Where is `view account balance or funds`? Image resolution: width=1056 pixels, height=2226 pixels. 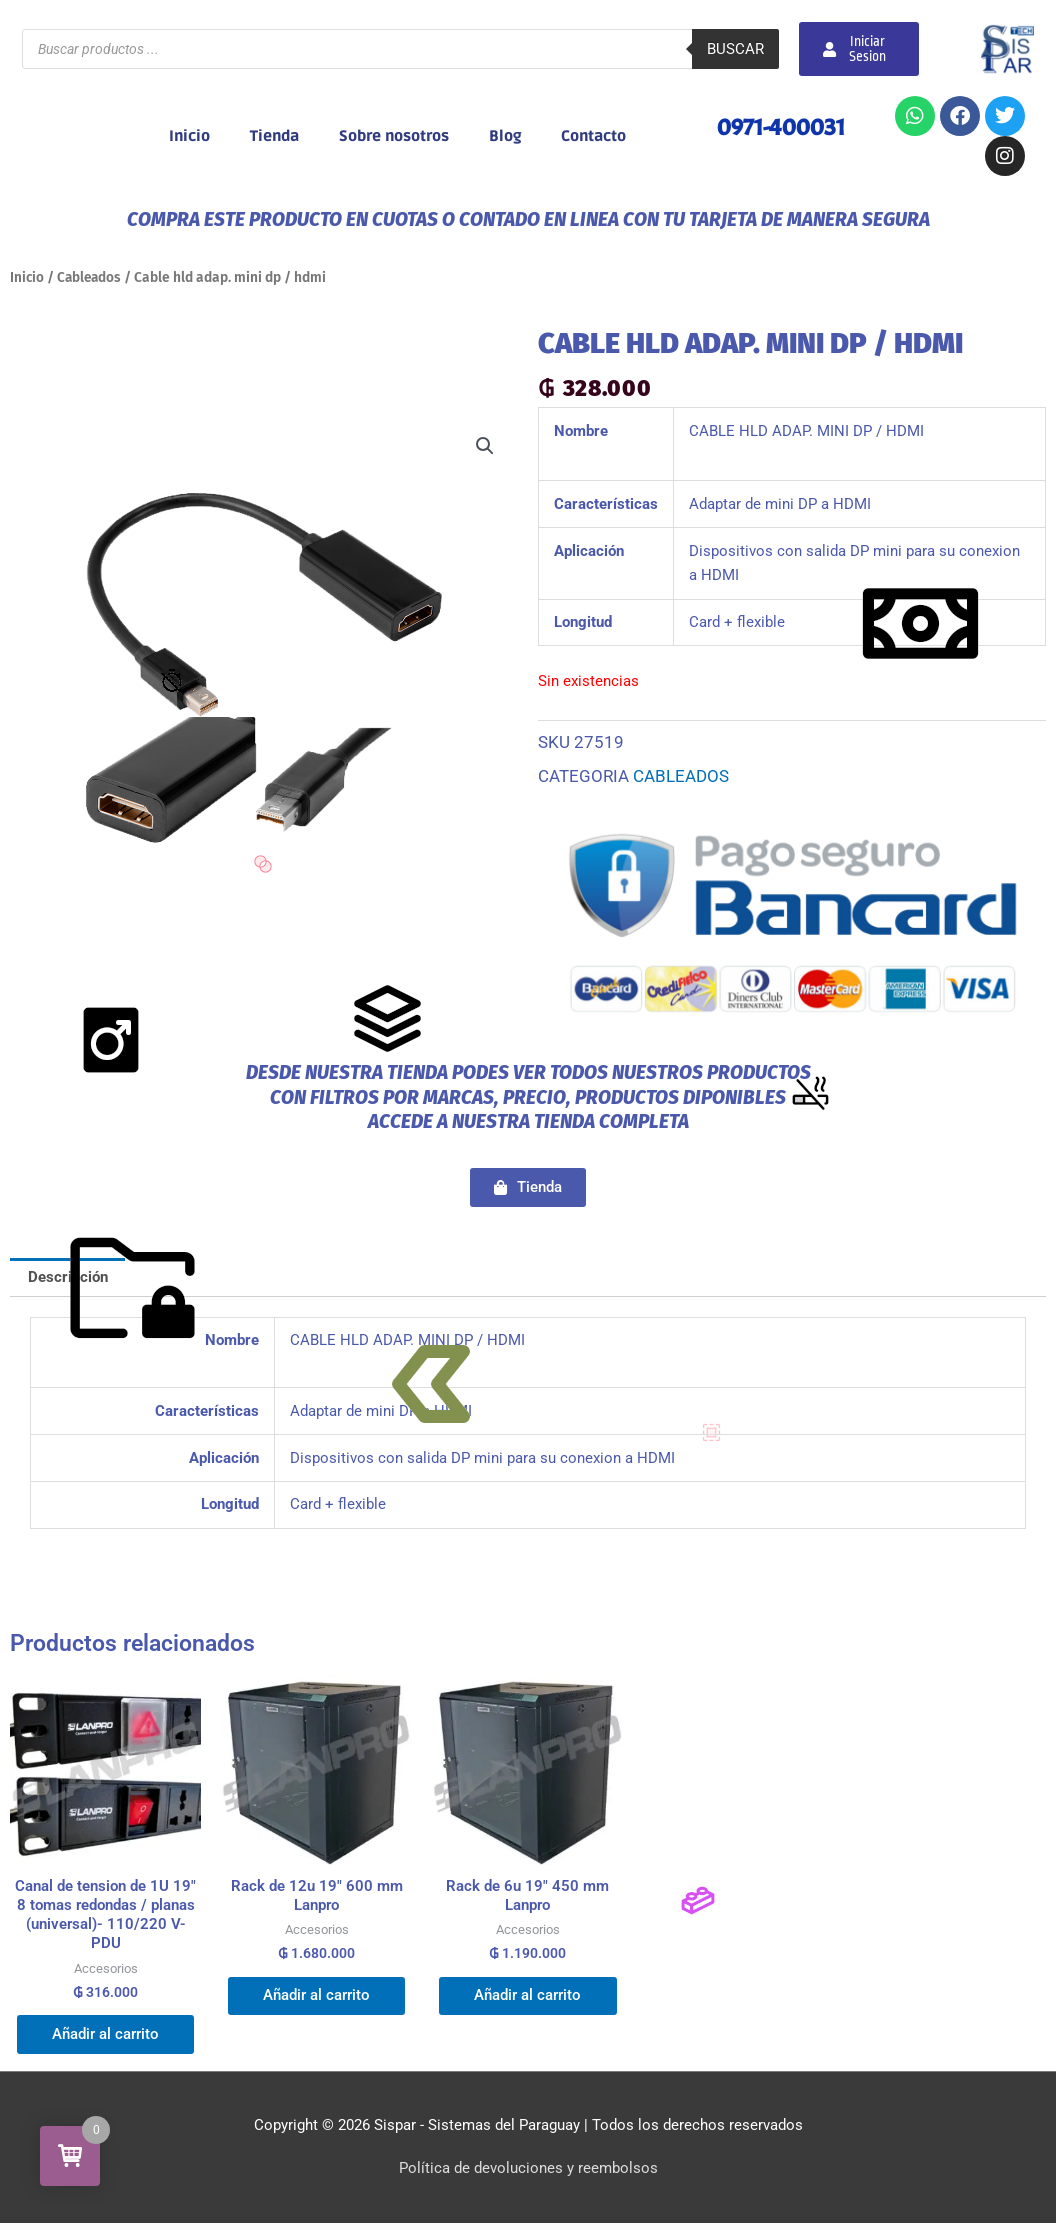 view account balance or funds is located at coordinates (920, 623).